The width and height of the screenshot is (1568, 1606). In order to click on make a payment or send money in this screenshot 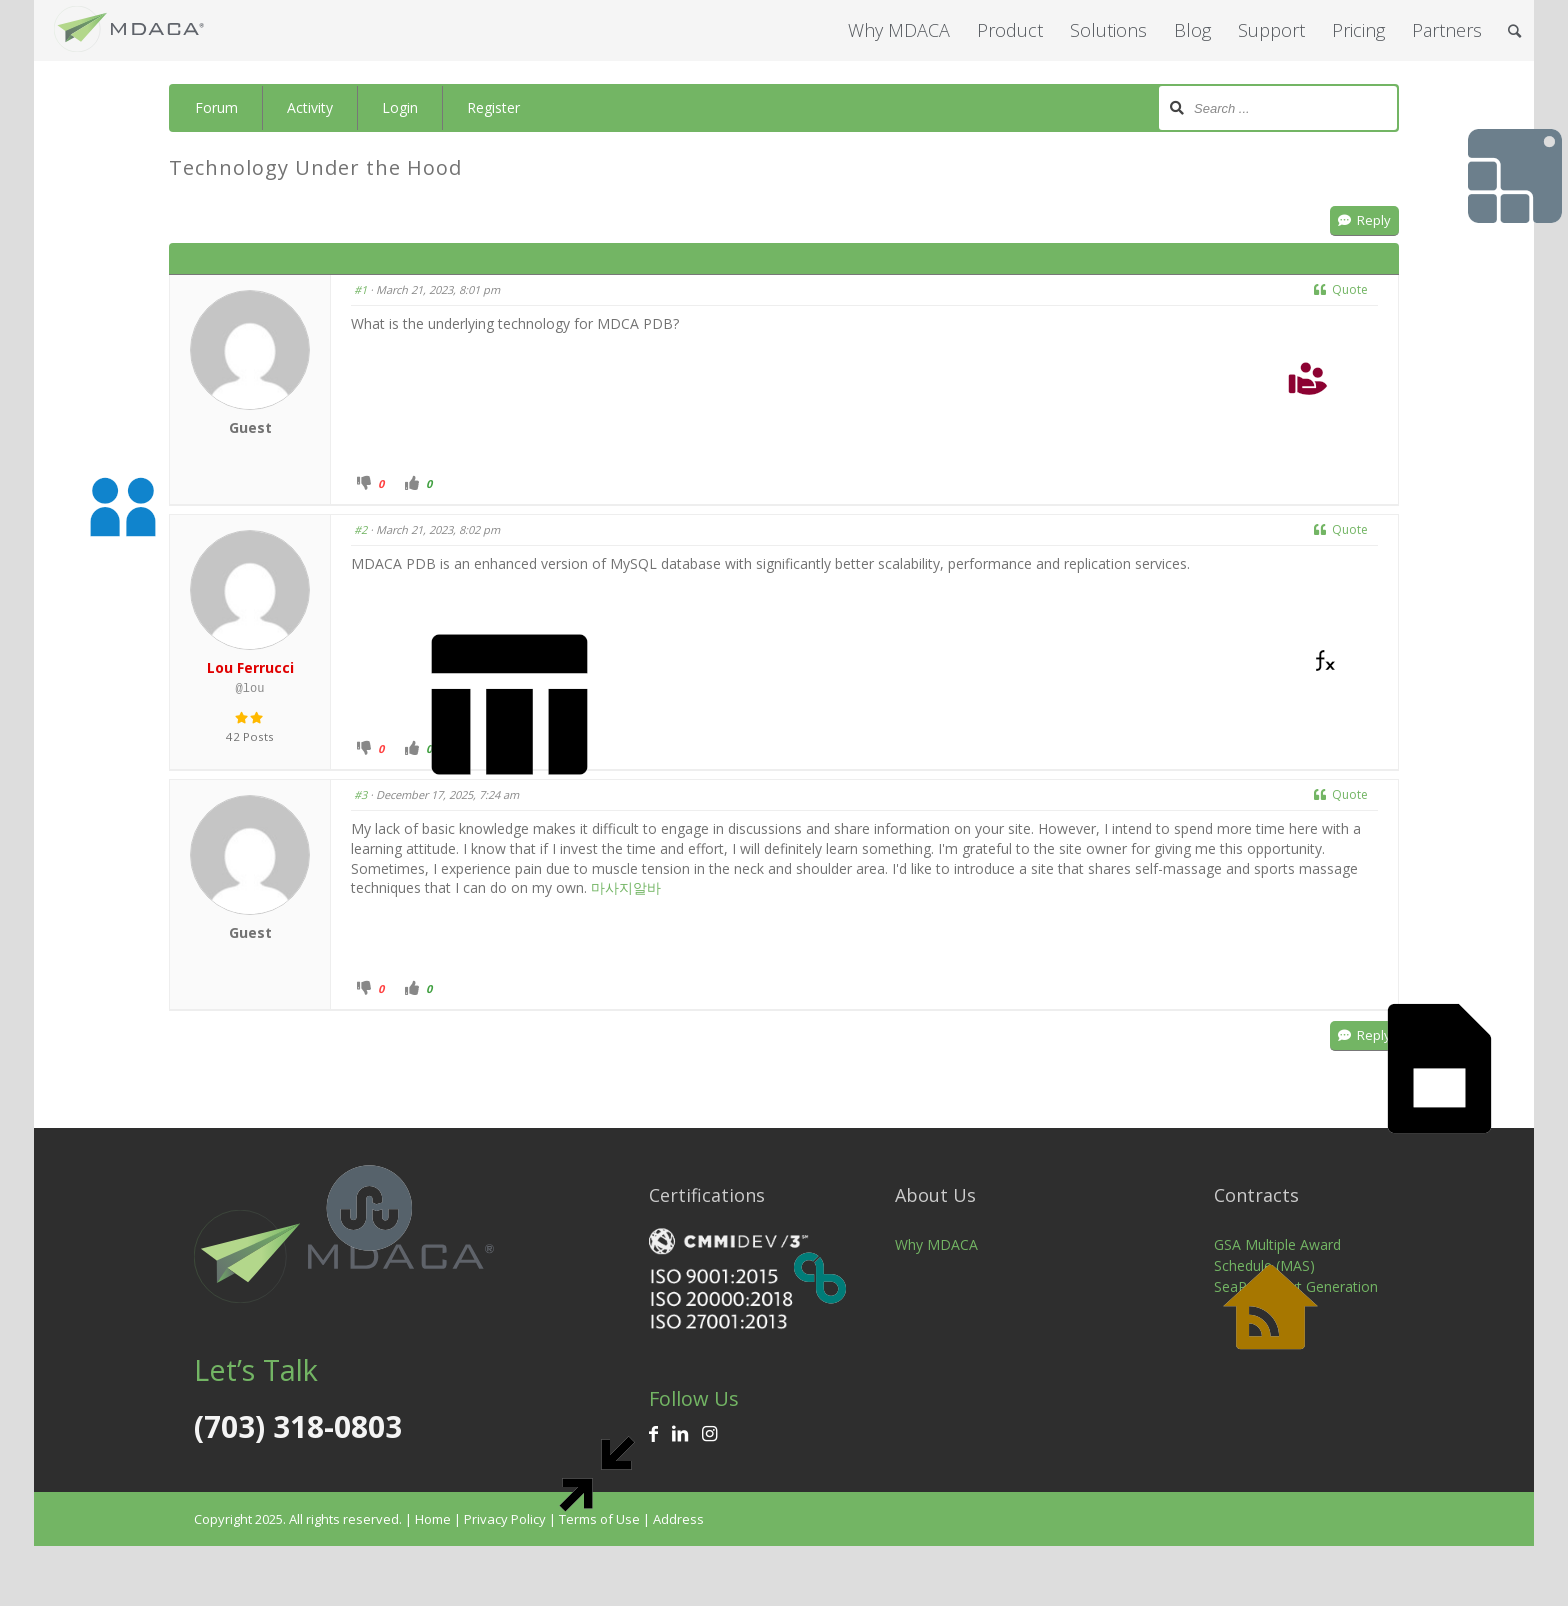, I will do `click(1307, 379)`.